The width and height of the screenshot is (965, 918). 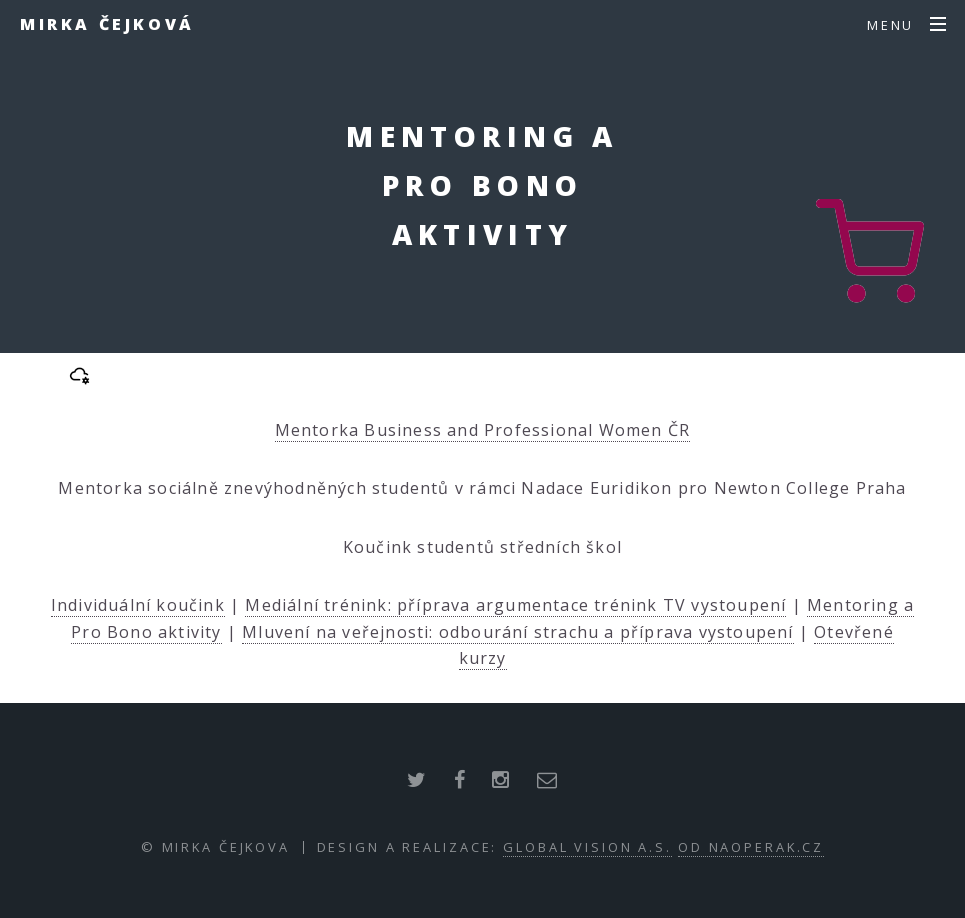 What do you see at coordinates (870, 253) in the screenshot?
I see `view your shopping cart` at bounding box center [870, 253].